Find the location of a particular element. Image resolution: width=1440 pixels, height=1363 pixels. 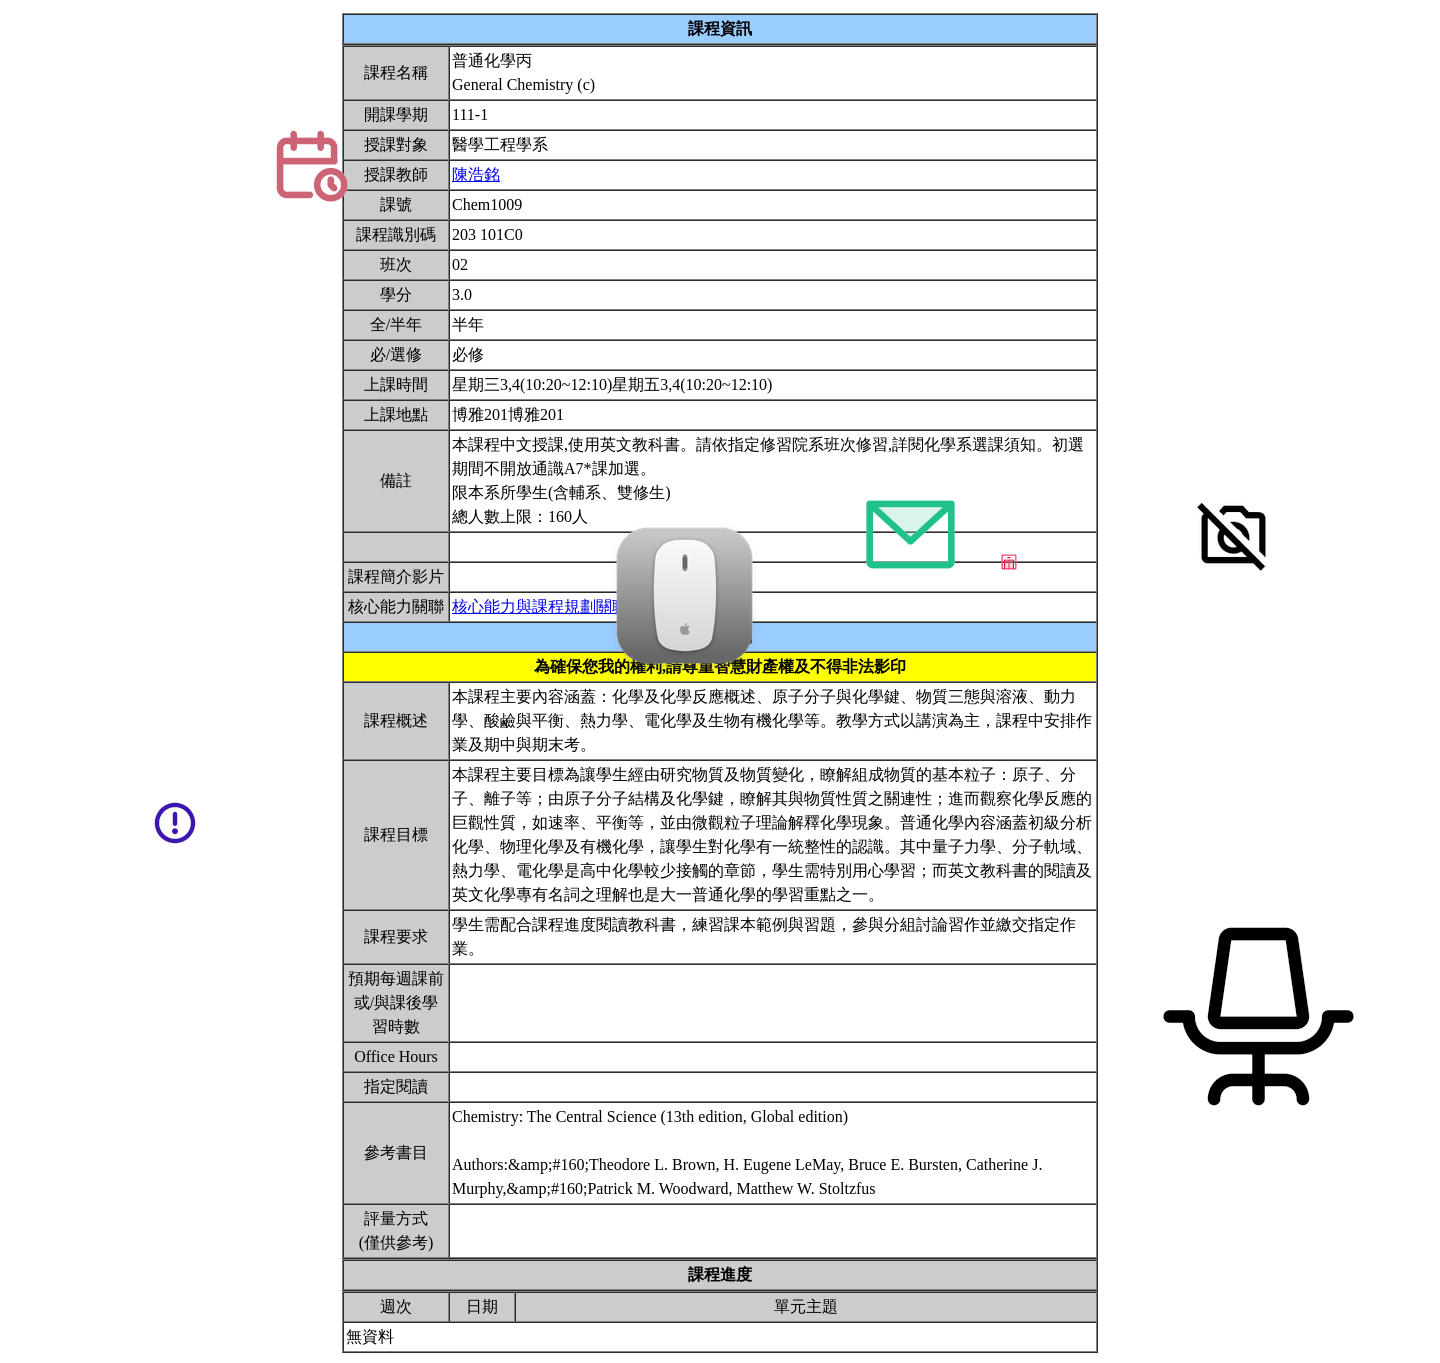

indicates elevator access nearby is located at coordinates (1009, 562).